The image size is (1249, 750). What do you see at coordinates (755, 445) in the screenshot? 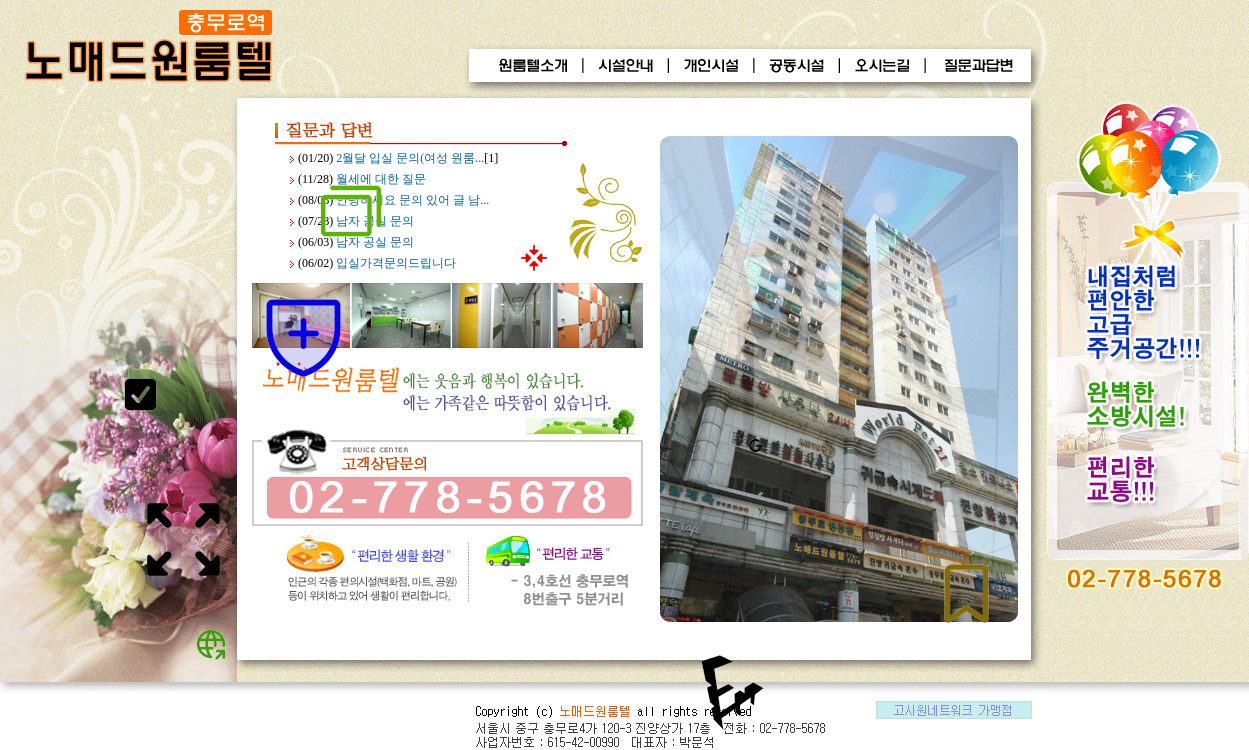
I see `sign in with Google` at bounding box center [755, 445].